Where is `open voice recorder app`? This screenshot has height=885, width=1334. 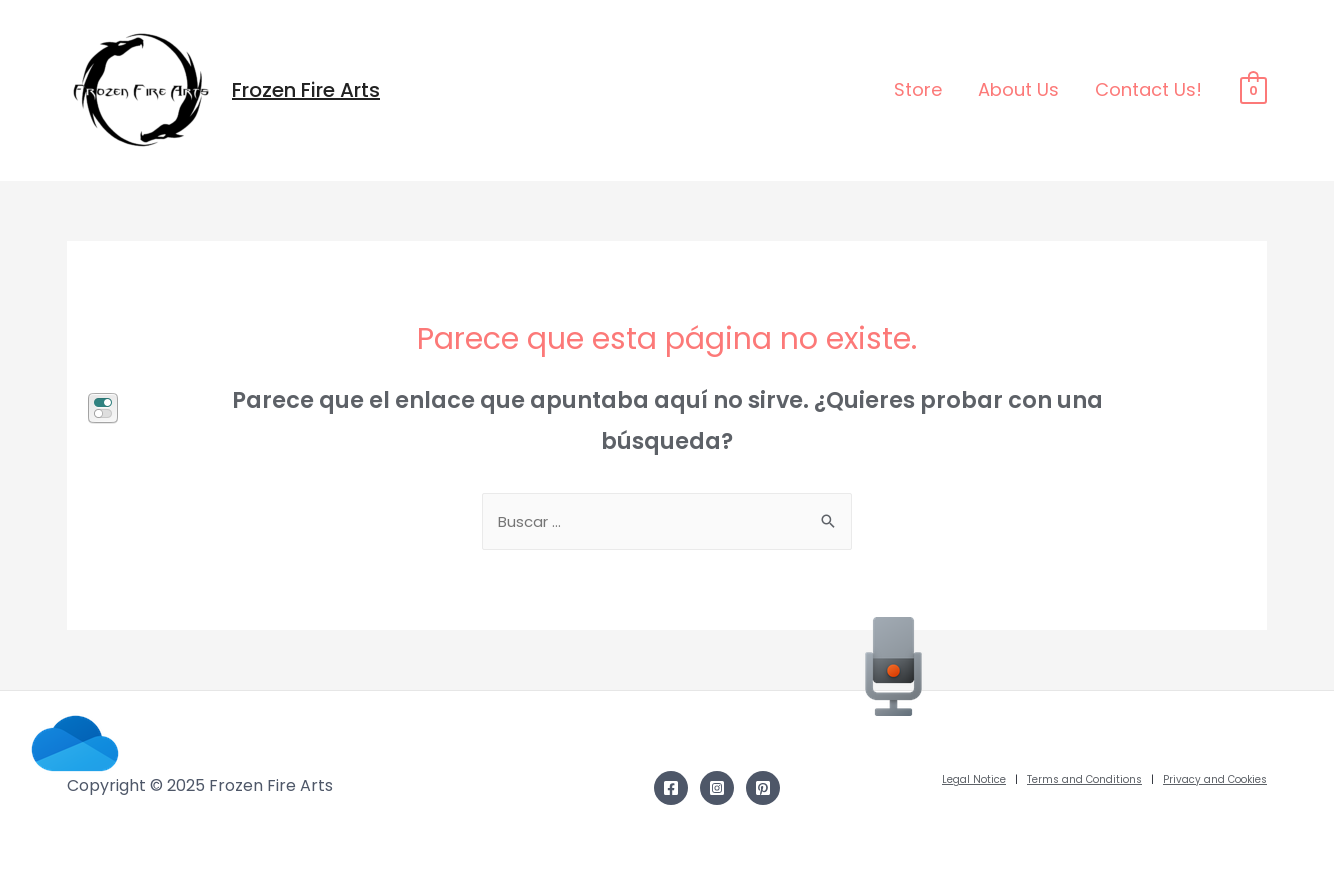 open voice recorder app is located at coordinates (893, 666).